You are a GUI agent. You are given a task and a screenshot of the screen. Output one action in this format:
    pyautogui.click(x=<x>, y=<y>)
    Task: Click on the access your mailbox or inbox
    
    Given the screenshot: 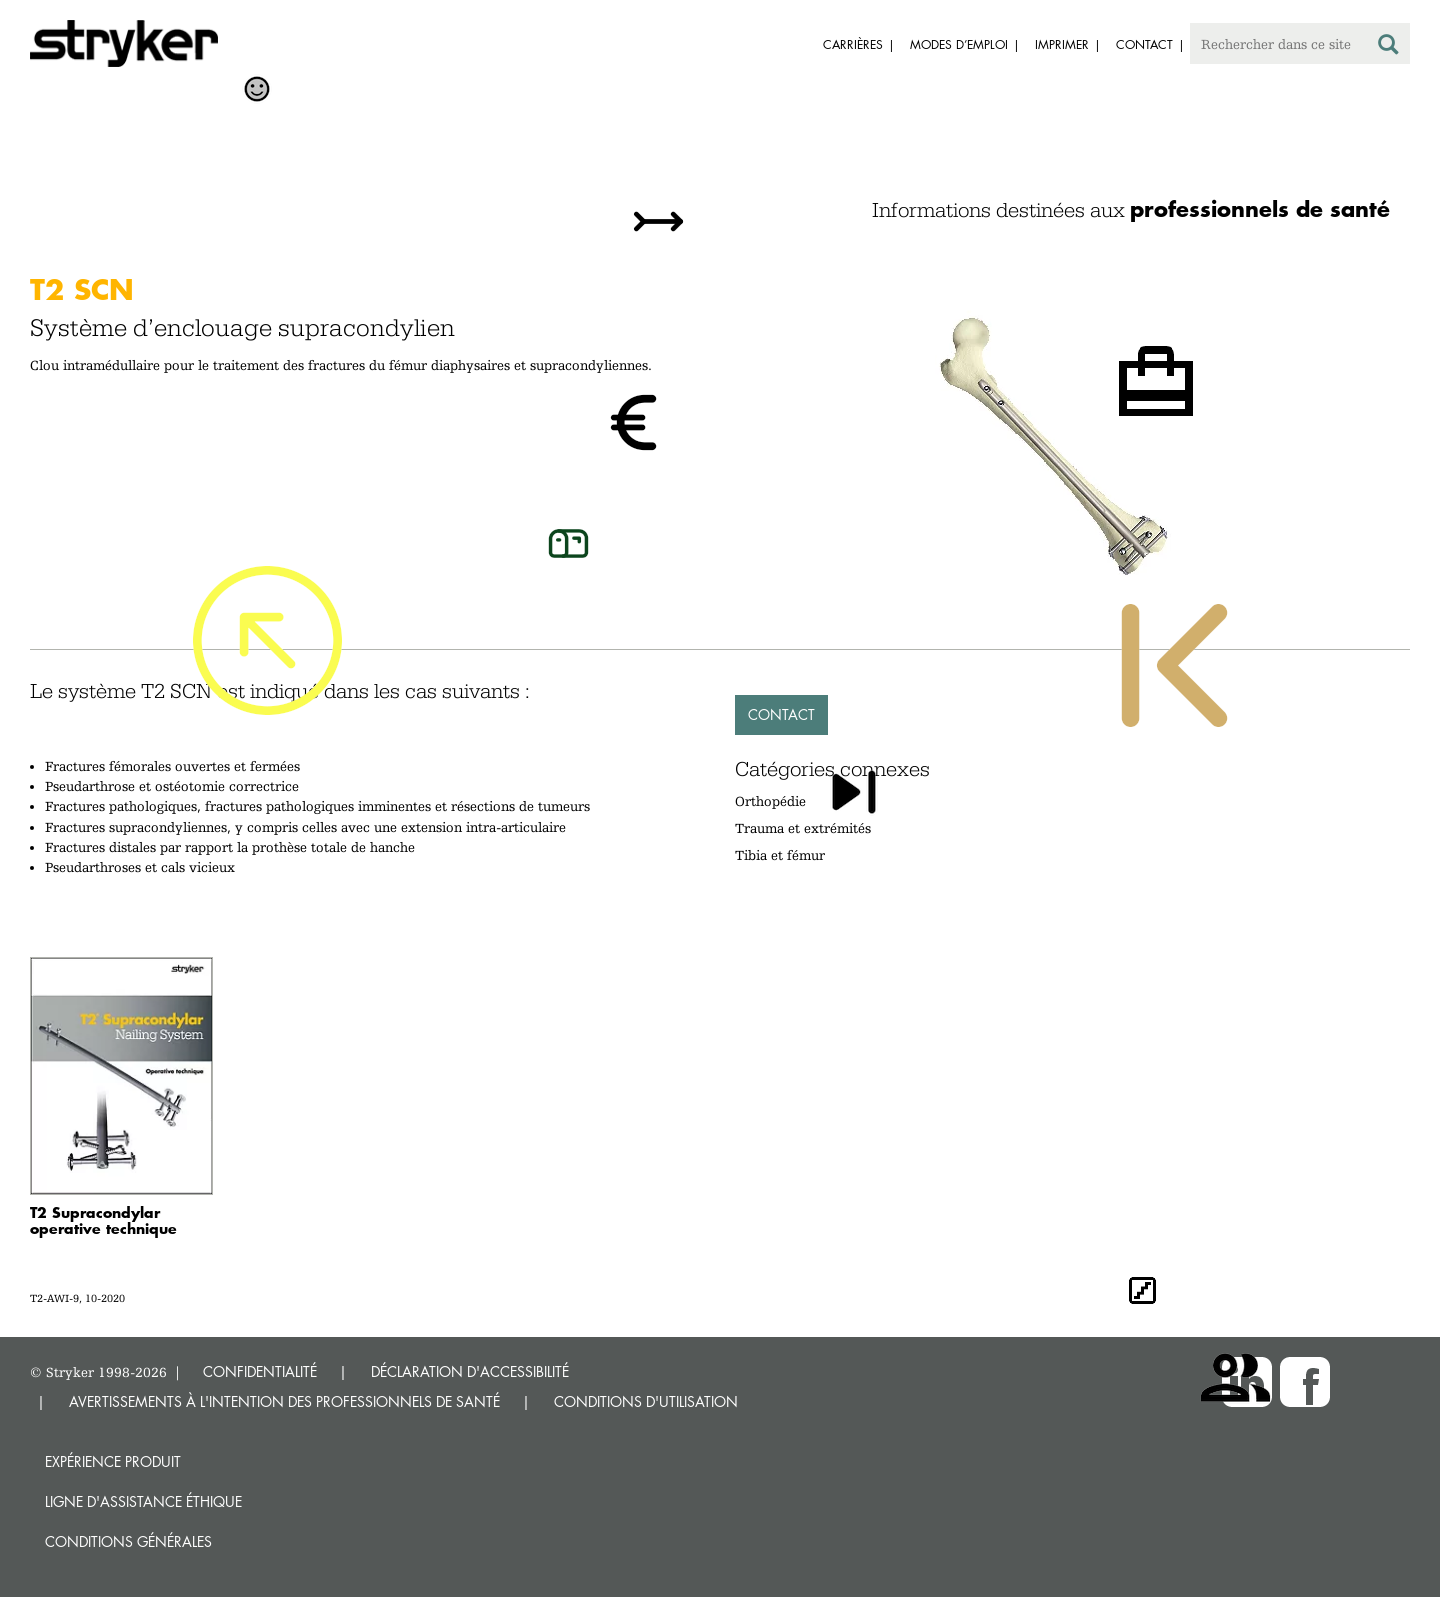 What is the action you would take?
    pyautogui.click(x=568, y=543)
    